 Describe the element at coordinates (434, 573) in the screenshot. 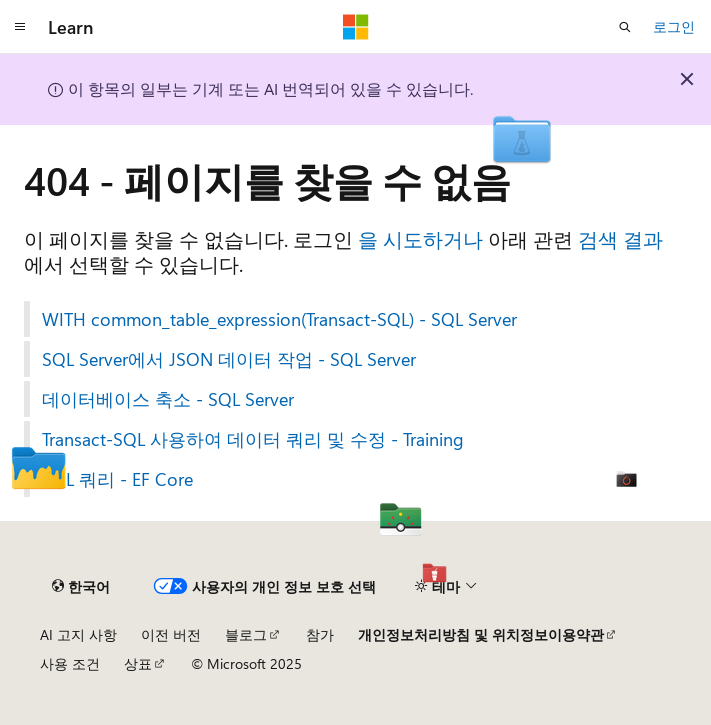

I see `open gulp project folder` at that location.